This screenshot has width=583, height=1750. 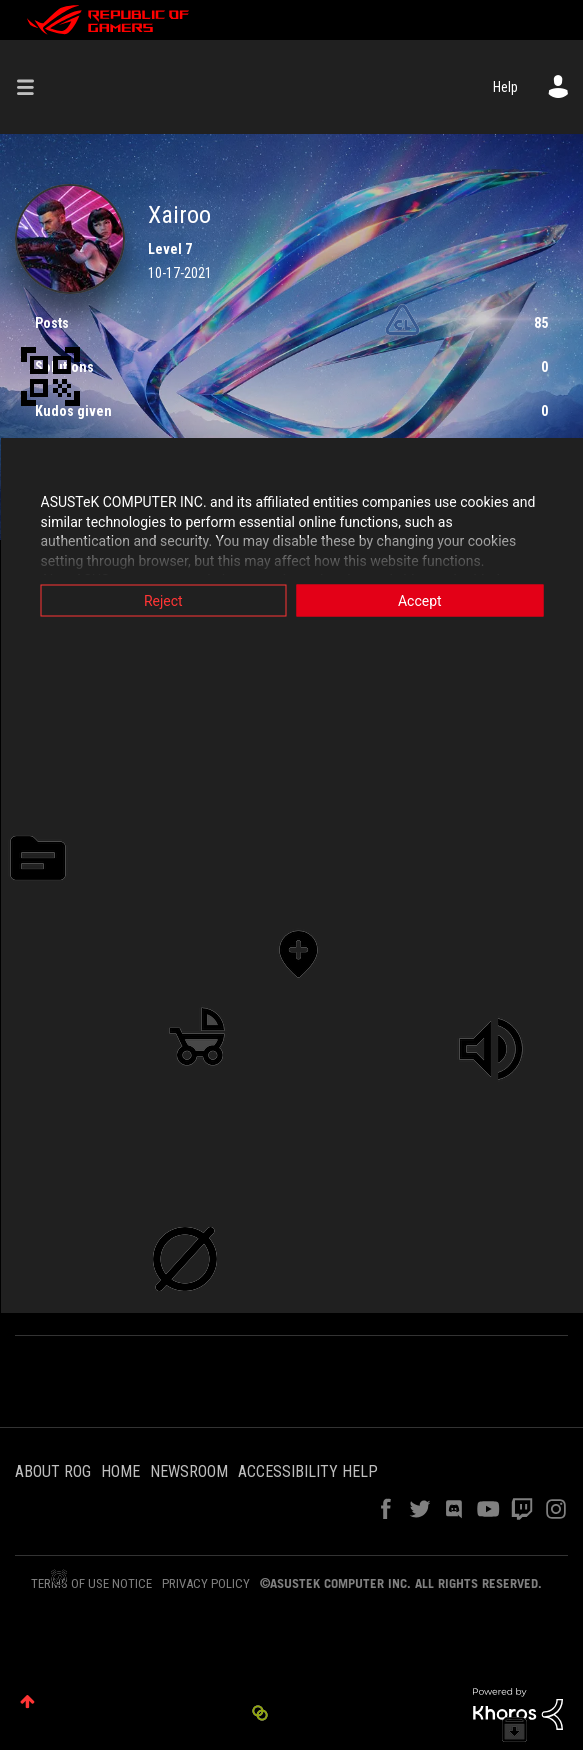 What do you see at coordinates (198, 1036) in the screenshot?
I see `indicates child-friendly or family-friendly location` at bounding box center [198, 1036].